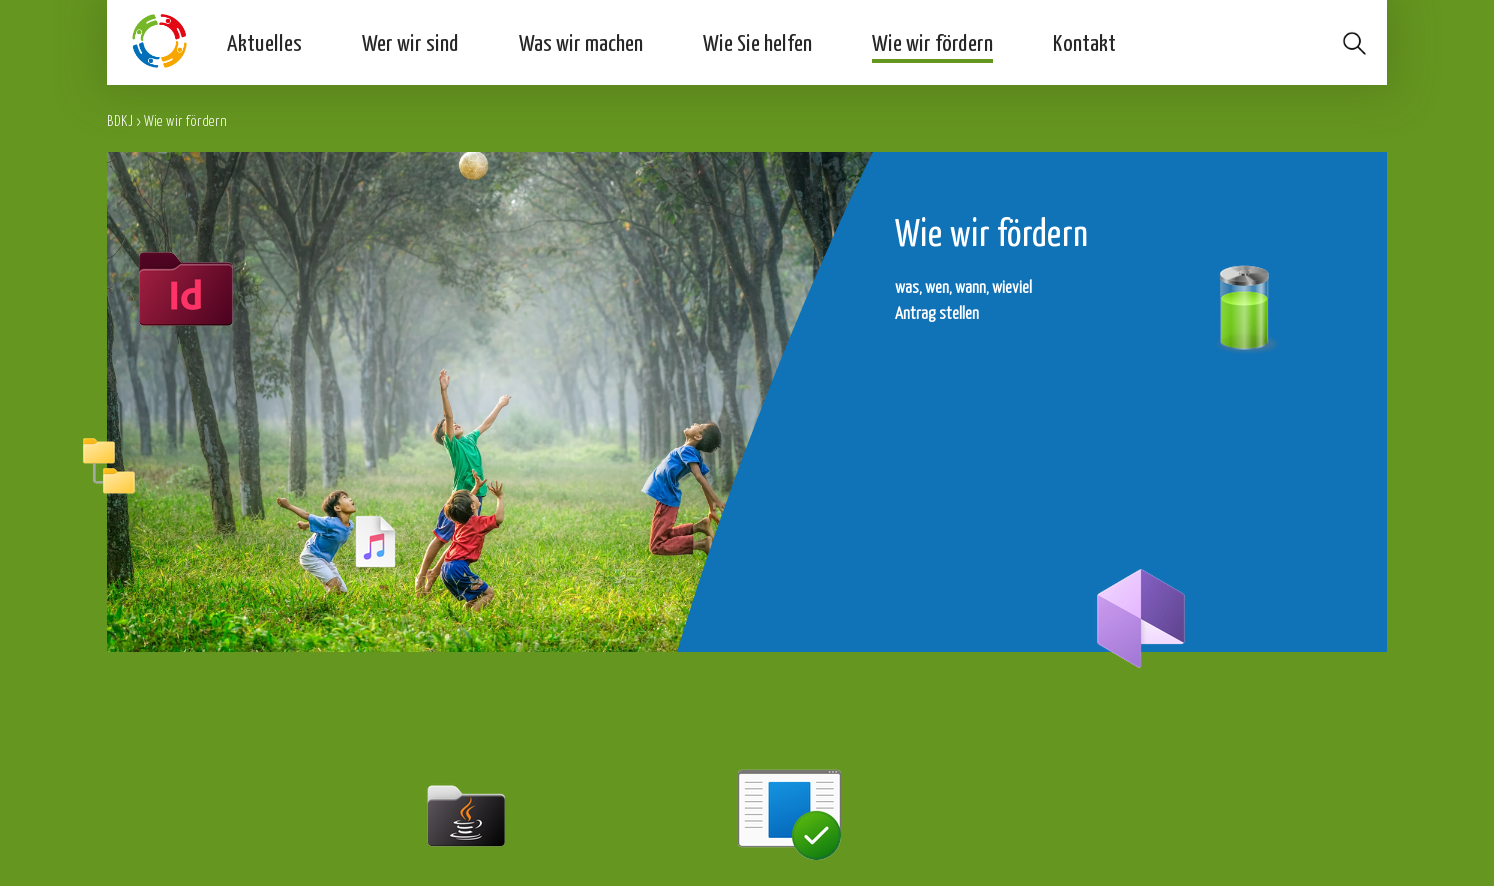  Describe the element at coordinates (789, 808) in the screenshot. I see `program or application verified successfully` at that location.